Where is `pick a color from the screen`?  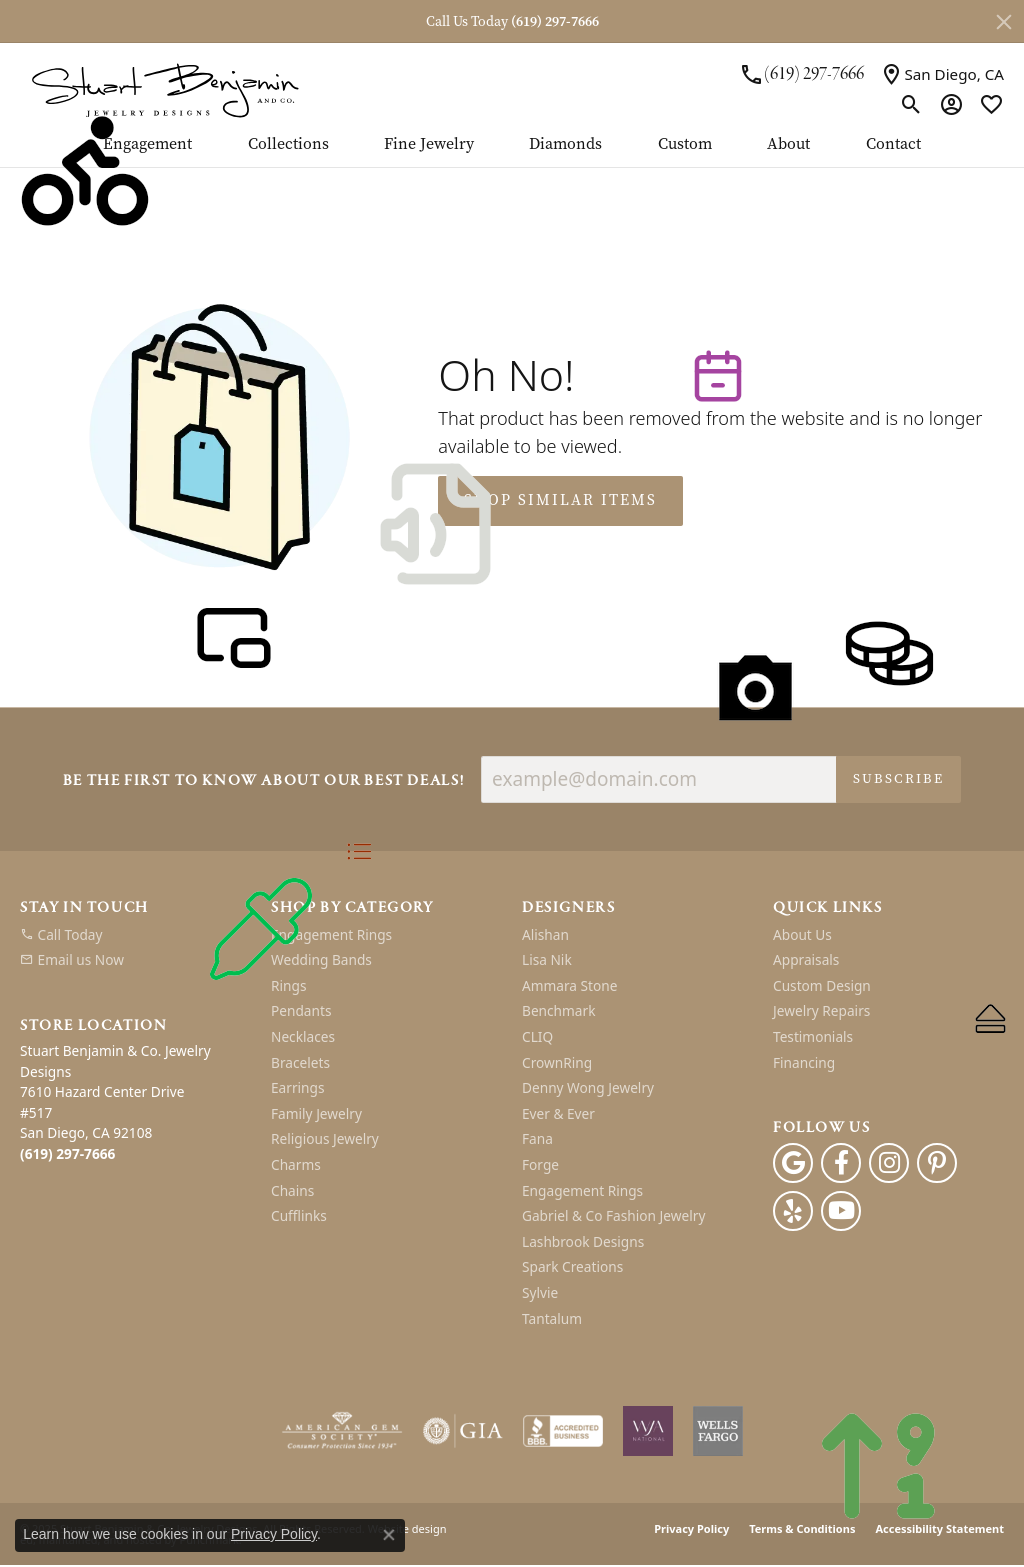
pick a color from the screen is located at coordinates (261, 929).